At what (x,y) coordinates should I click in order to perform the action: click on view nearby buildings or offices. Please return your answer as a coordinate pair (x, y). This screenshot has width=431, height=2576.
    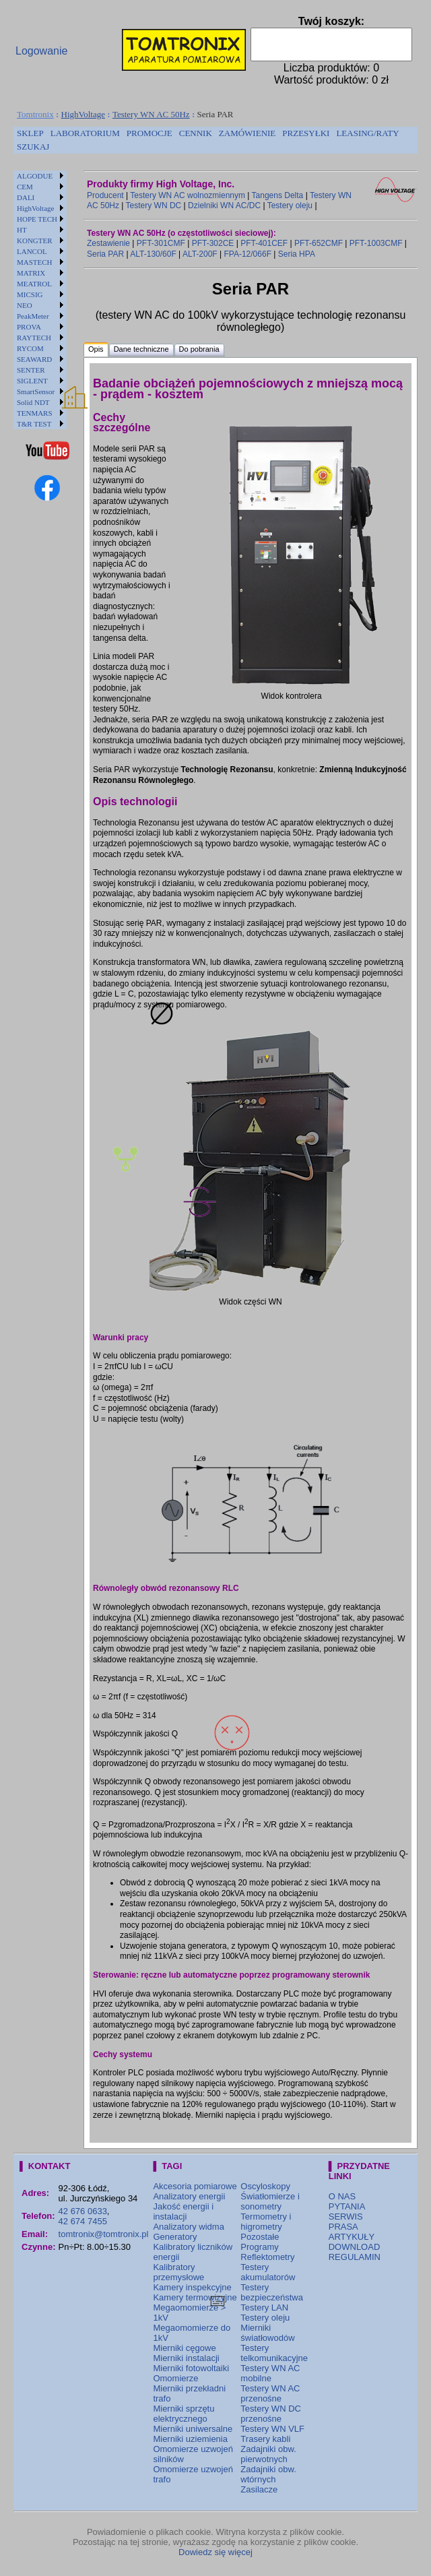
    Looking at the image, I should click on (75, 398).